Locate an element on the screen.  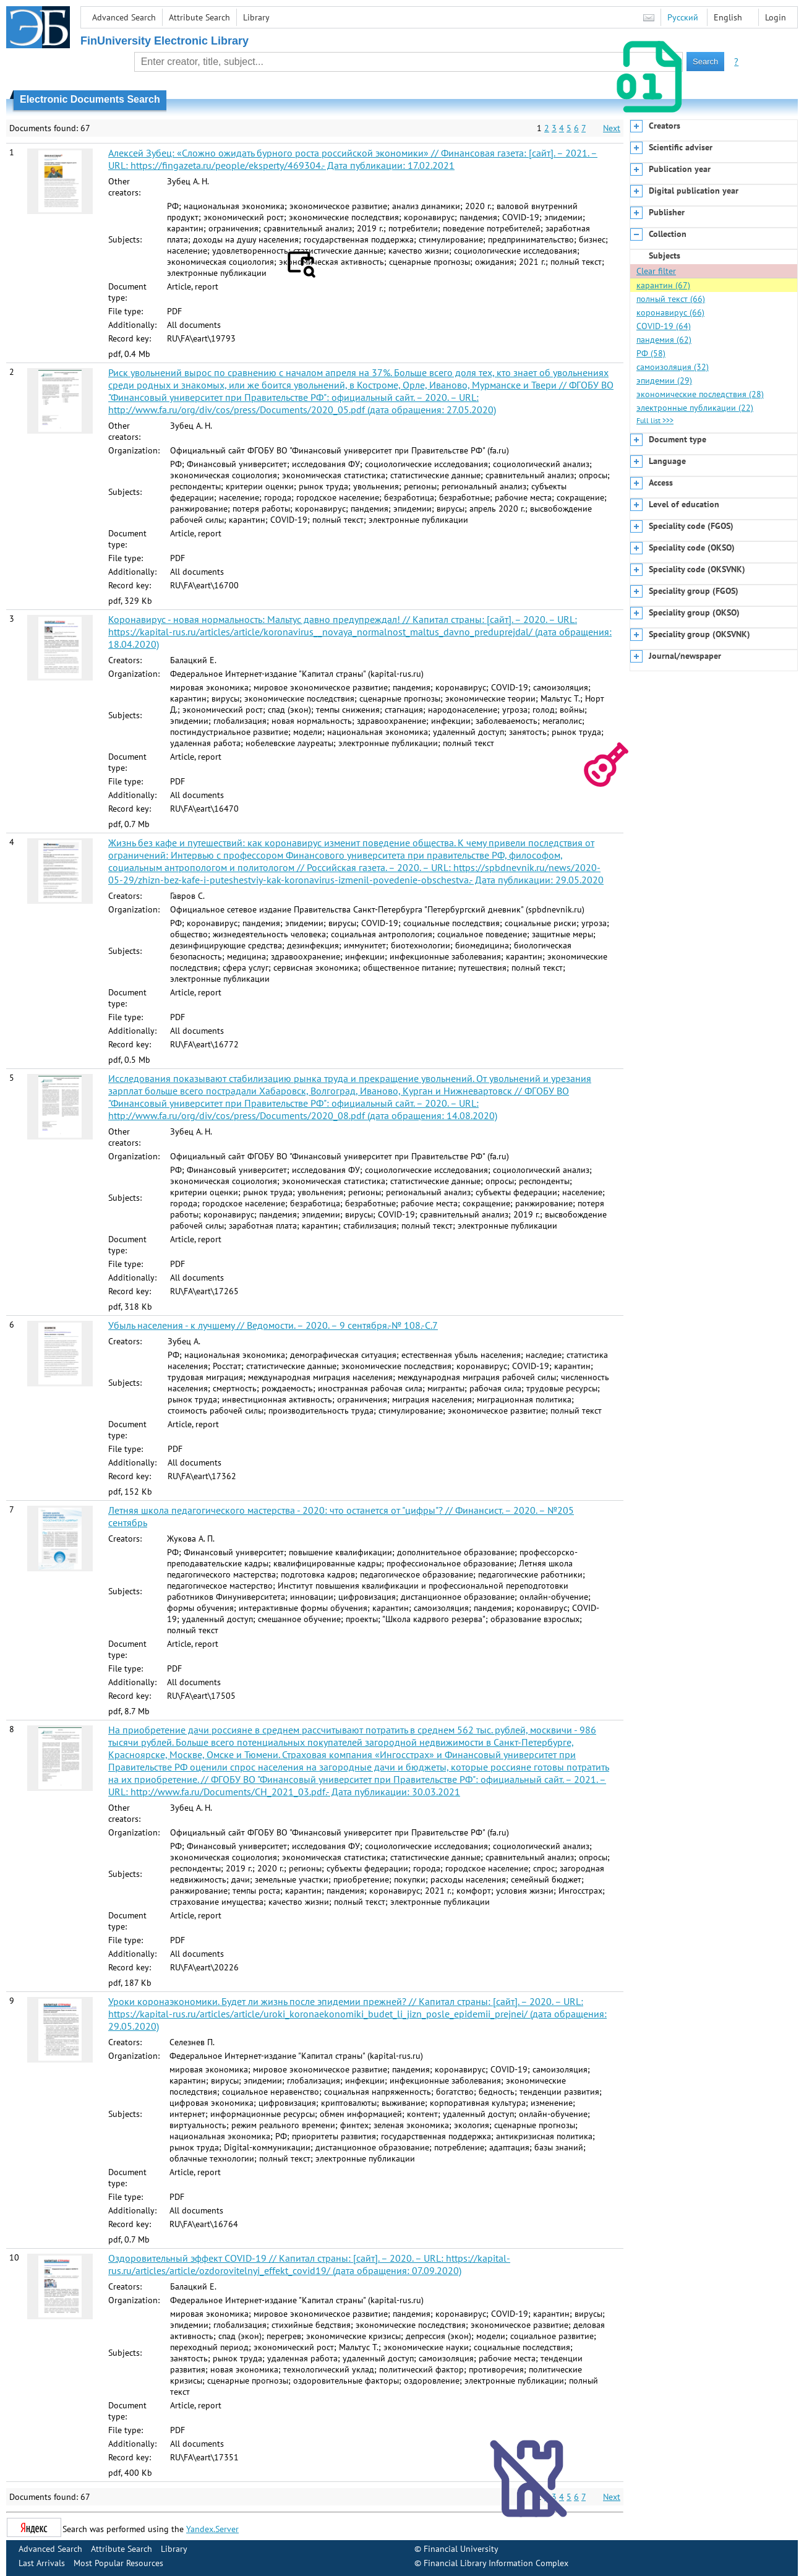
indicates tower or signal is offline is located at coordinates (528, 2478).